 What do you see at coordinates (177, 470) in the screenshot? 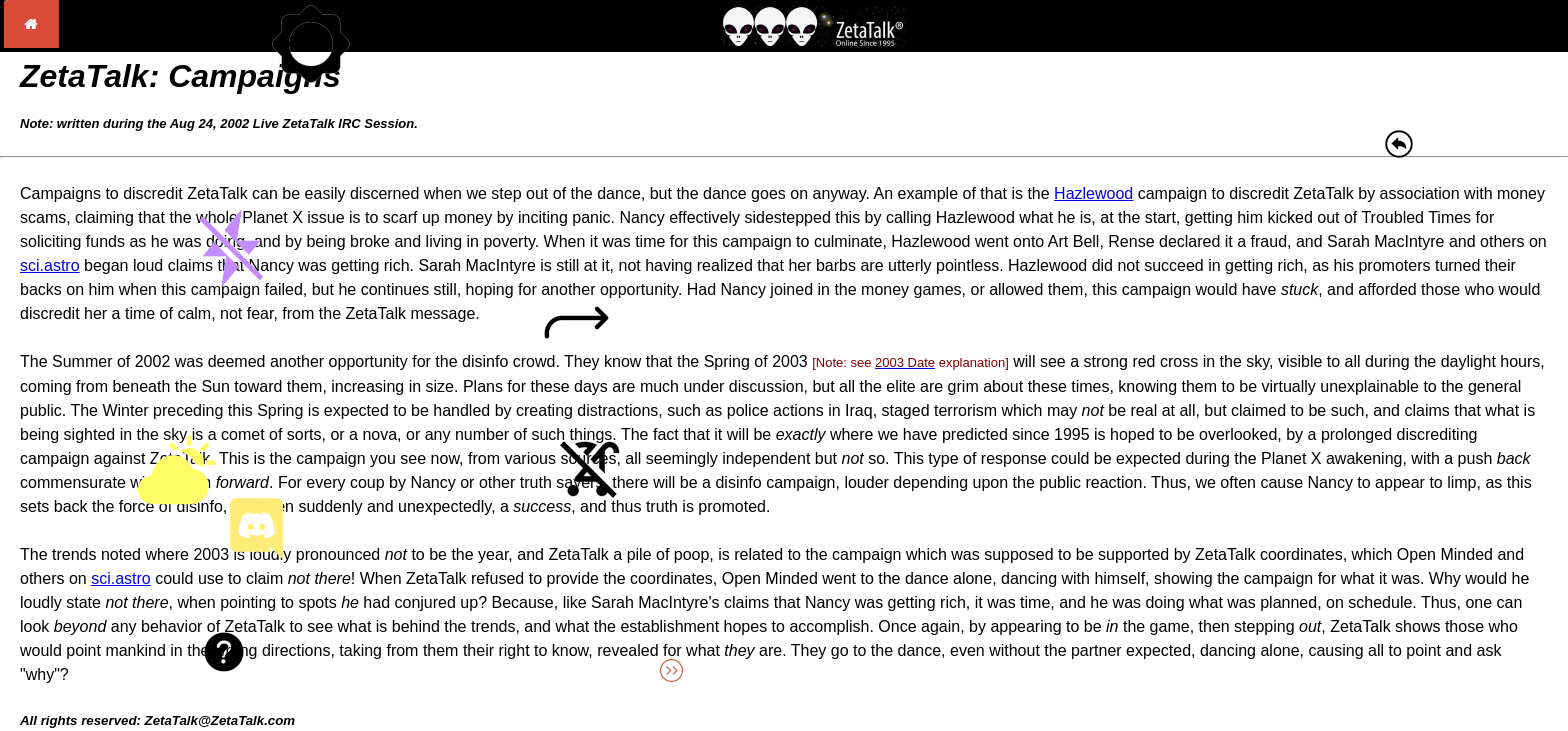
I see `indicates partly cloudy weather conditions` at bounding box center [177, 470].